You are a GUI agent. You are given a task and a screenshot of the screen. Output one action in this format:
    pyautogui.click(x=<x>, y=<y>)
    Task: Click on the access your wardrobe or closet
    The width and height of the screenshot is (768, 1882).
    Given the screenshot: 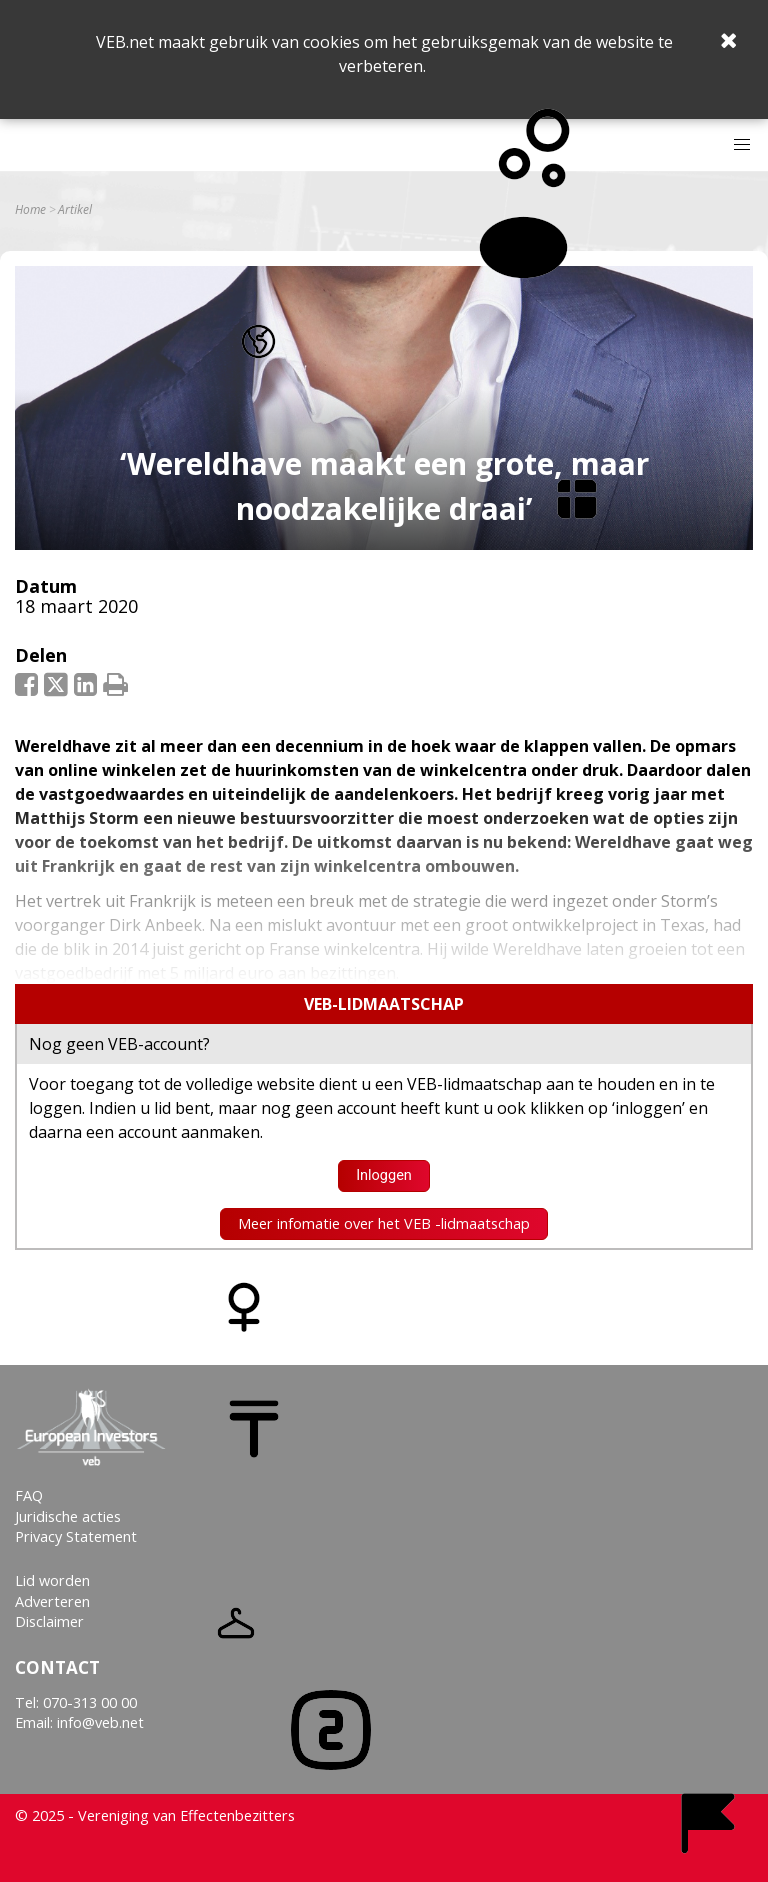 What is the action you would take?
    pyautogui.click(x=236, y=1624)
    